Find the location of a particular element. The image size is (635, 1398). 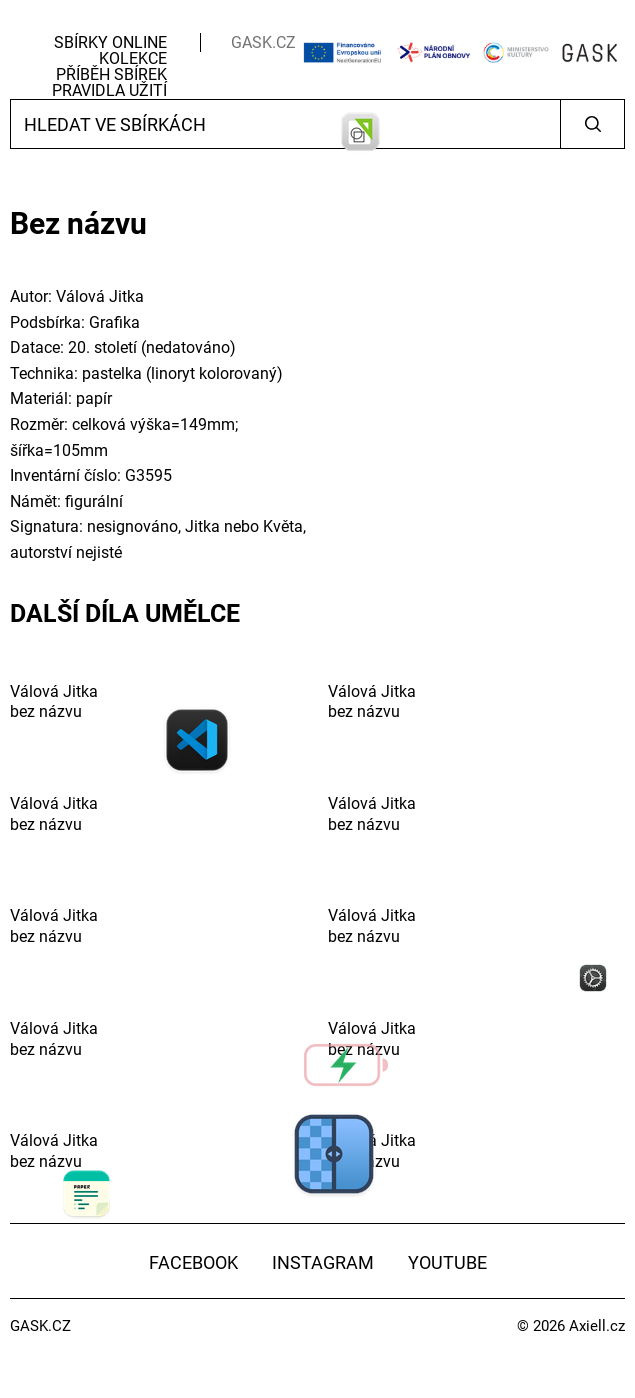

open Paper note-taking app is located at coordinates (86, 1193).